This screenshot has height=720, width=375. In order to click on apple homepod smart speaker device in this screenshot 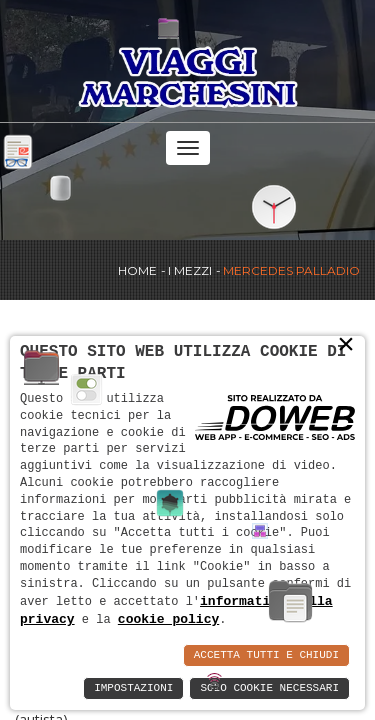, I will do `click(60, 188)`.